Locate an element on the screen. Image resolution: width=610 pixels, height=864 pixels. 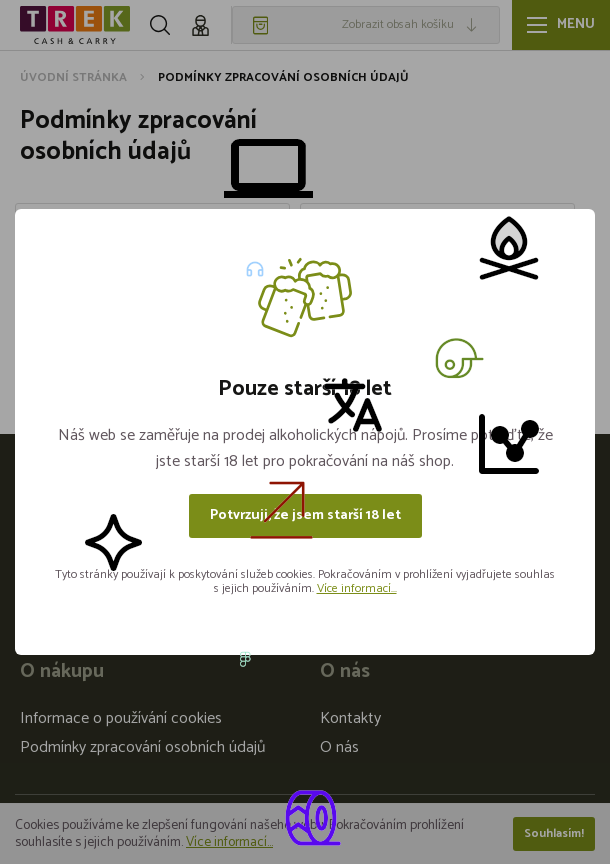
open link in new tab or window is located at coordinates (281, 507).